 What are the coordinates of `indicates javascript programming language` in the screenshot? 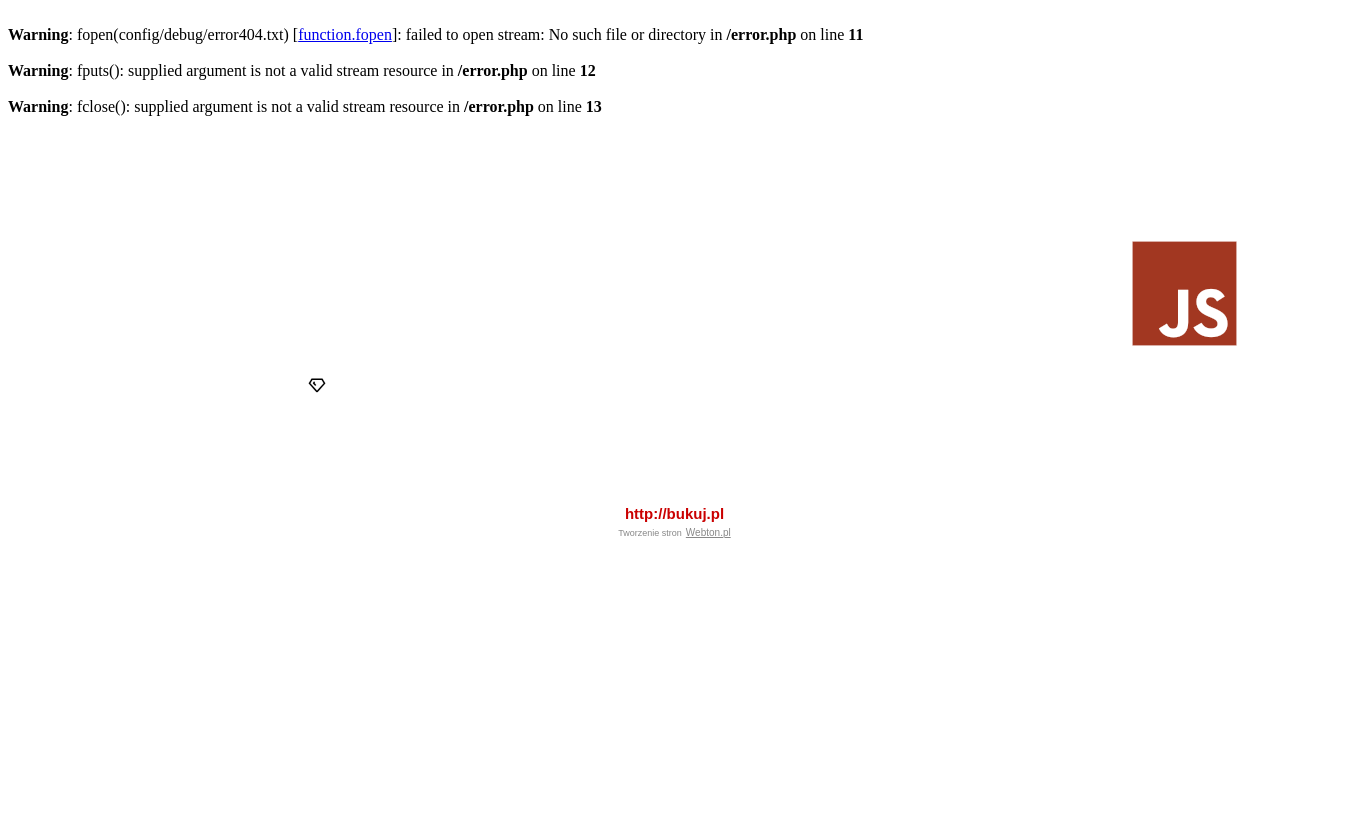 It's located at (1184, 293).